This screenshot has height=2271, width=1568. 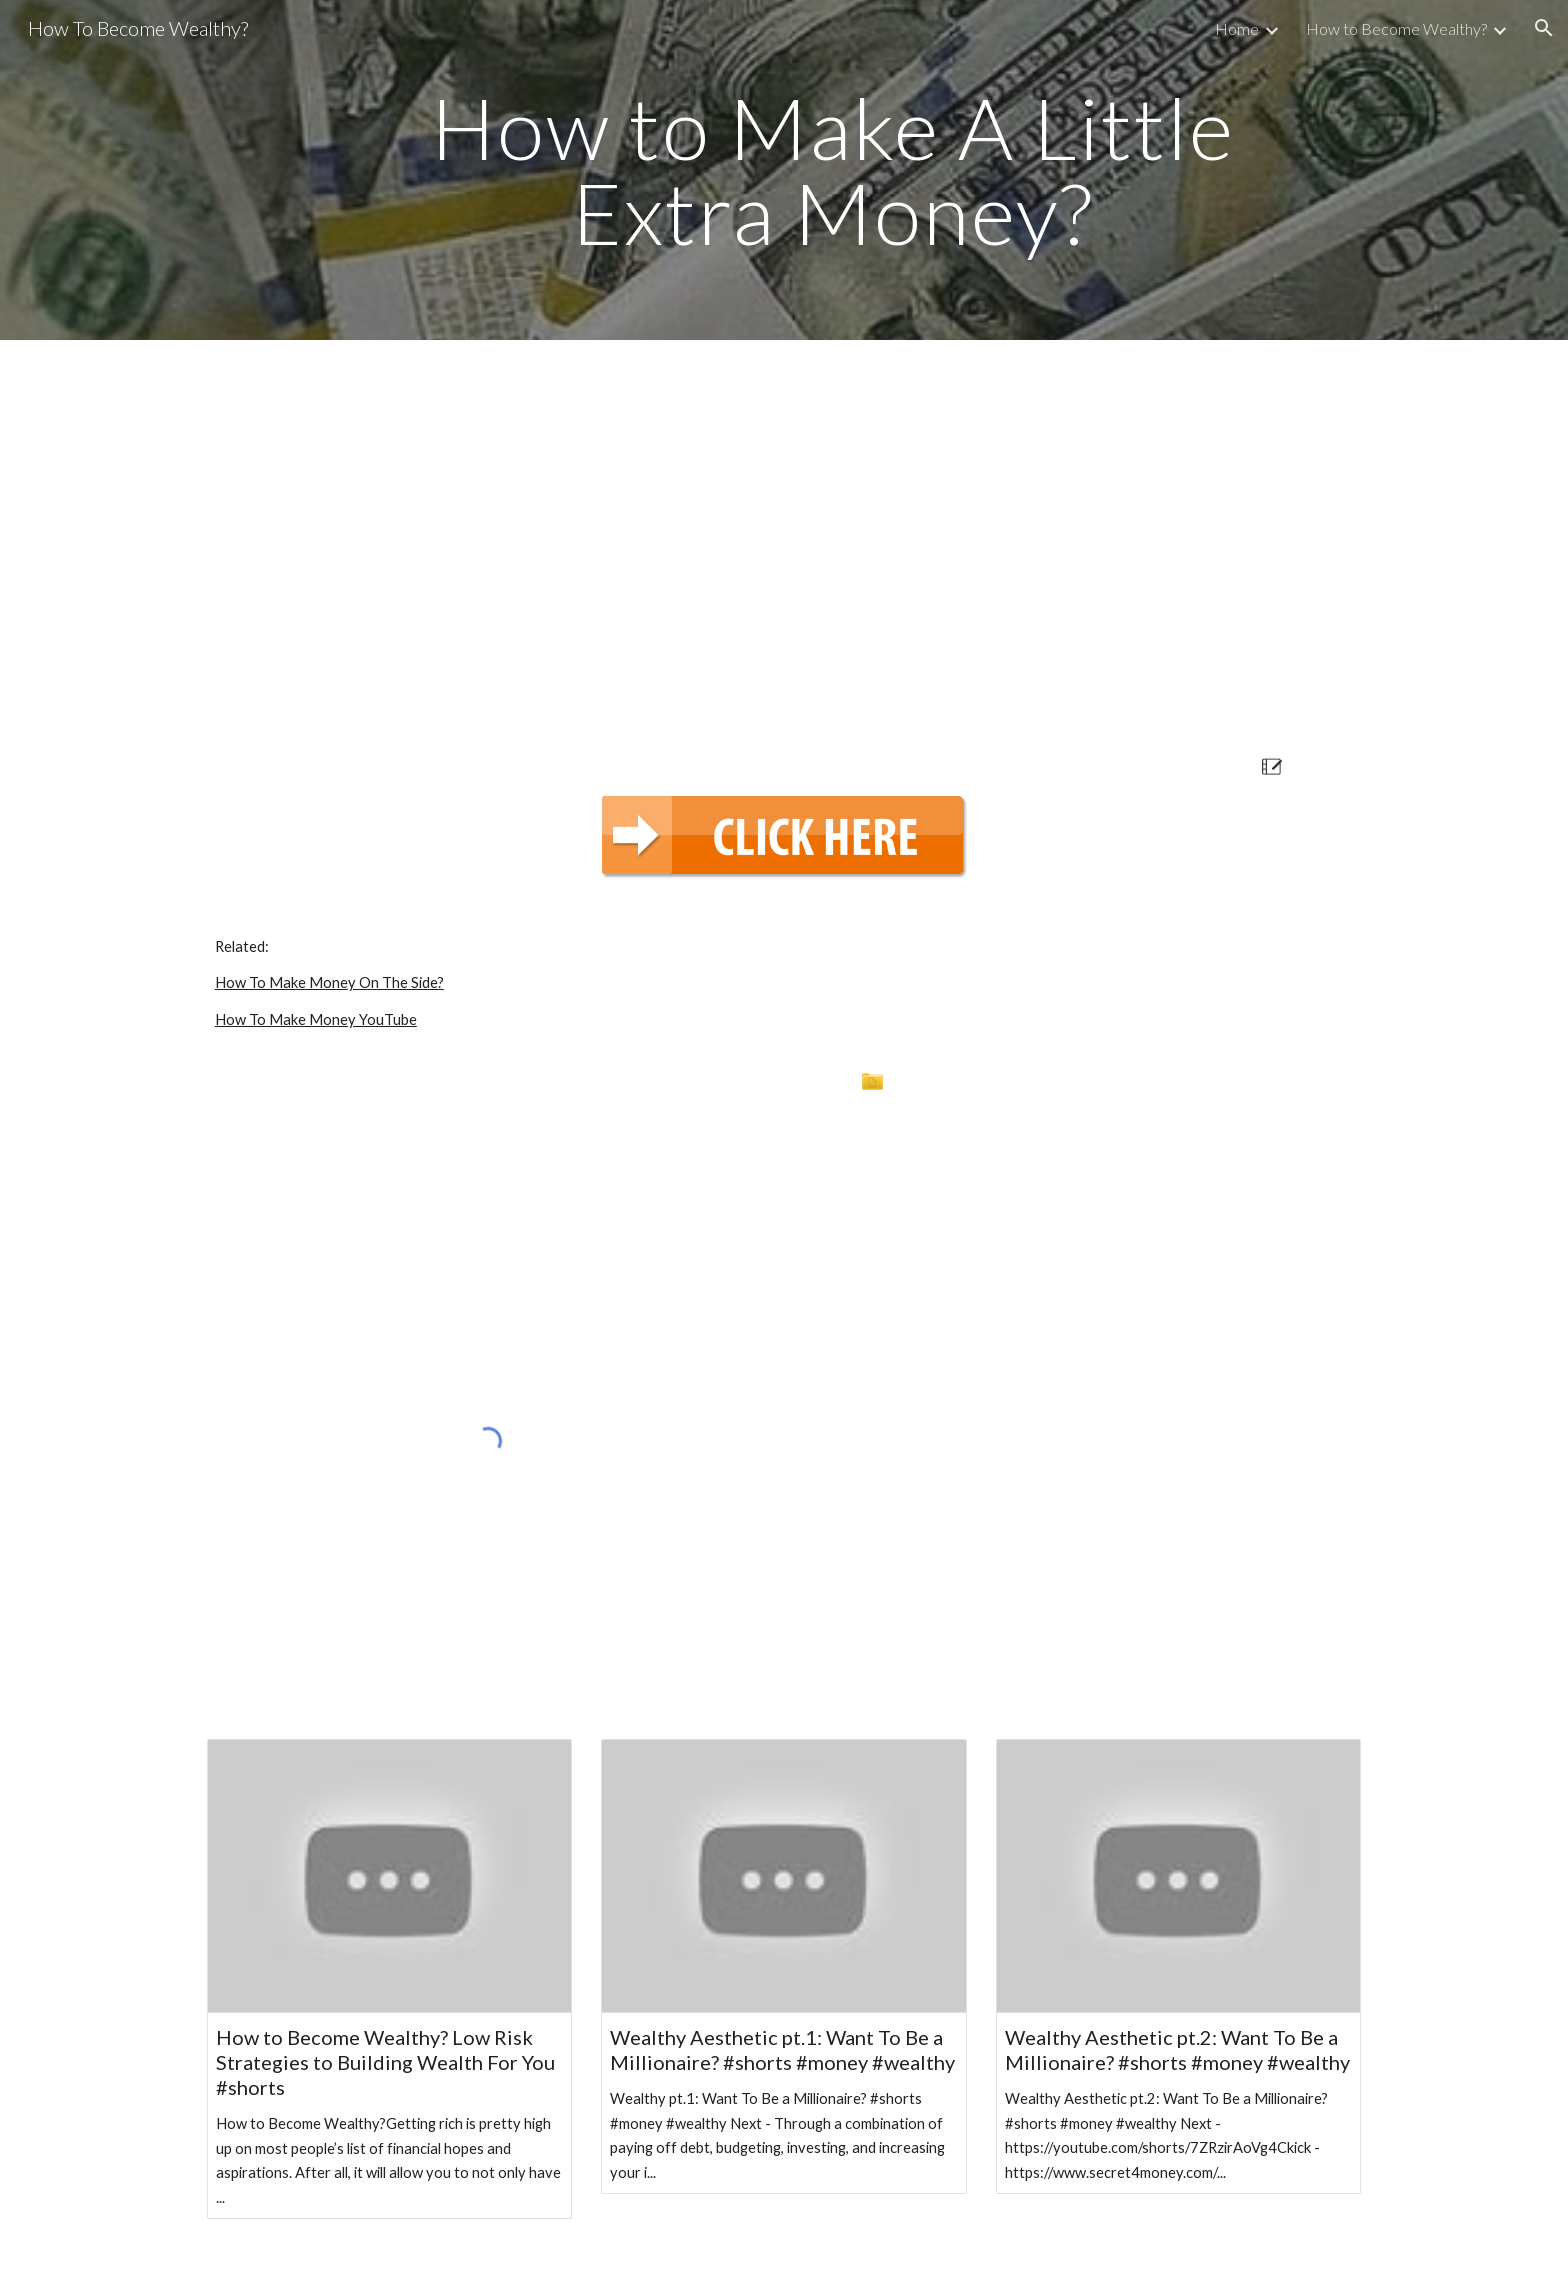 I want to click on open your documents folder, so click(x=872, y=1081).